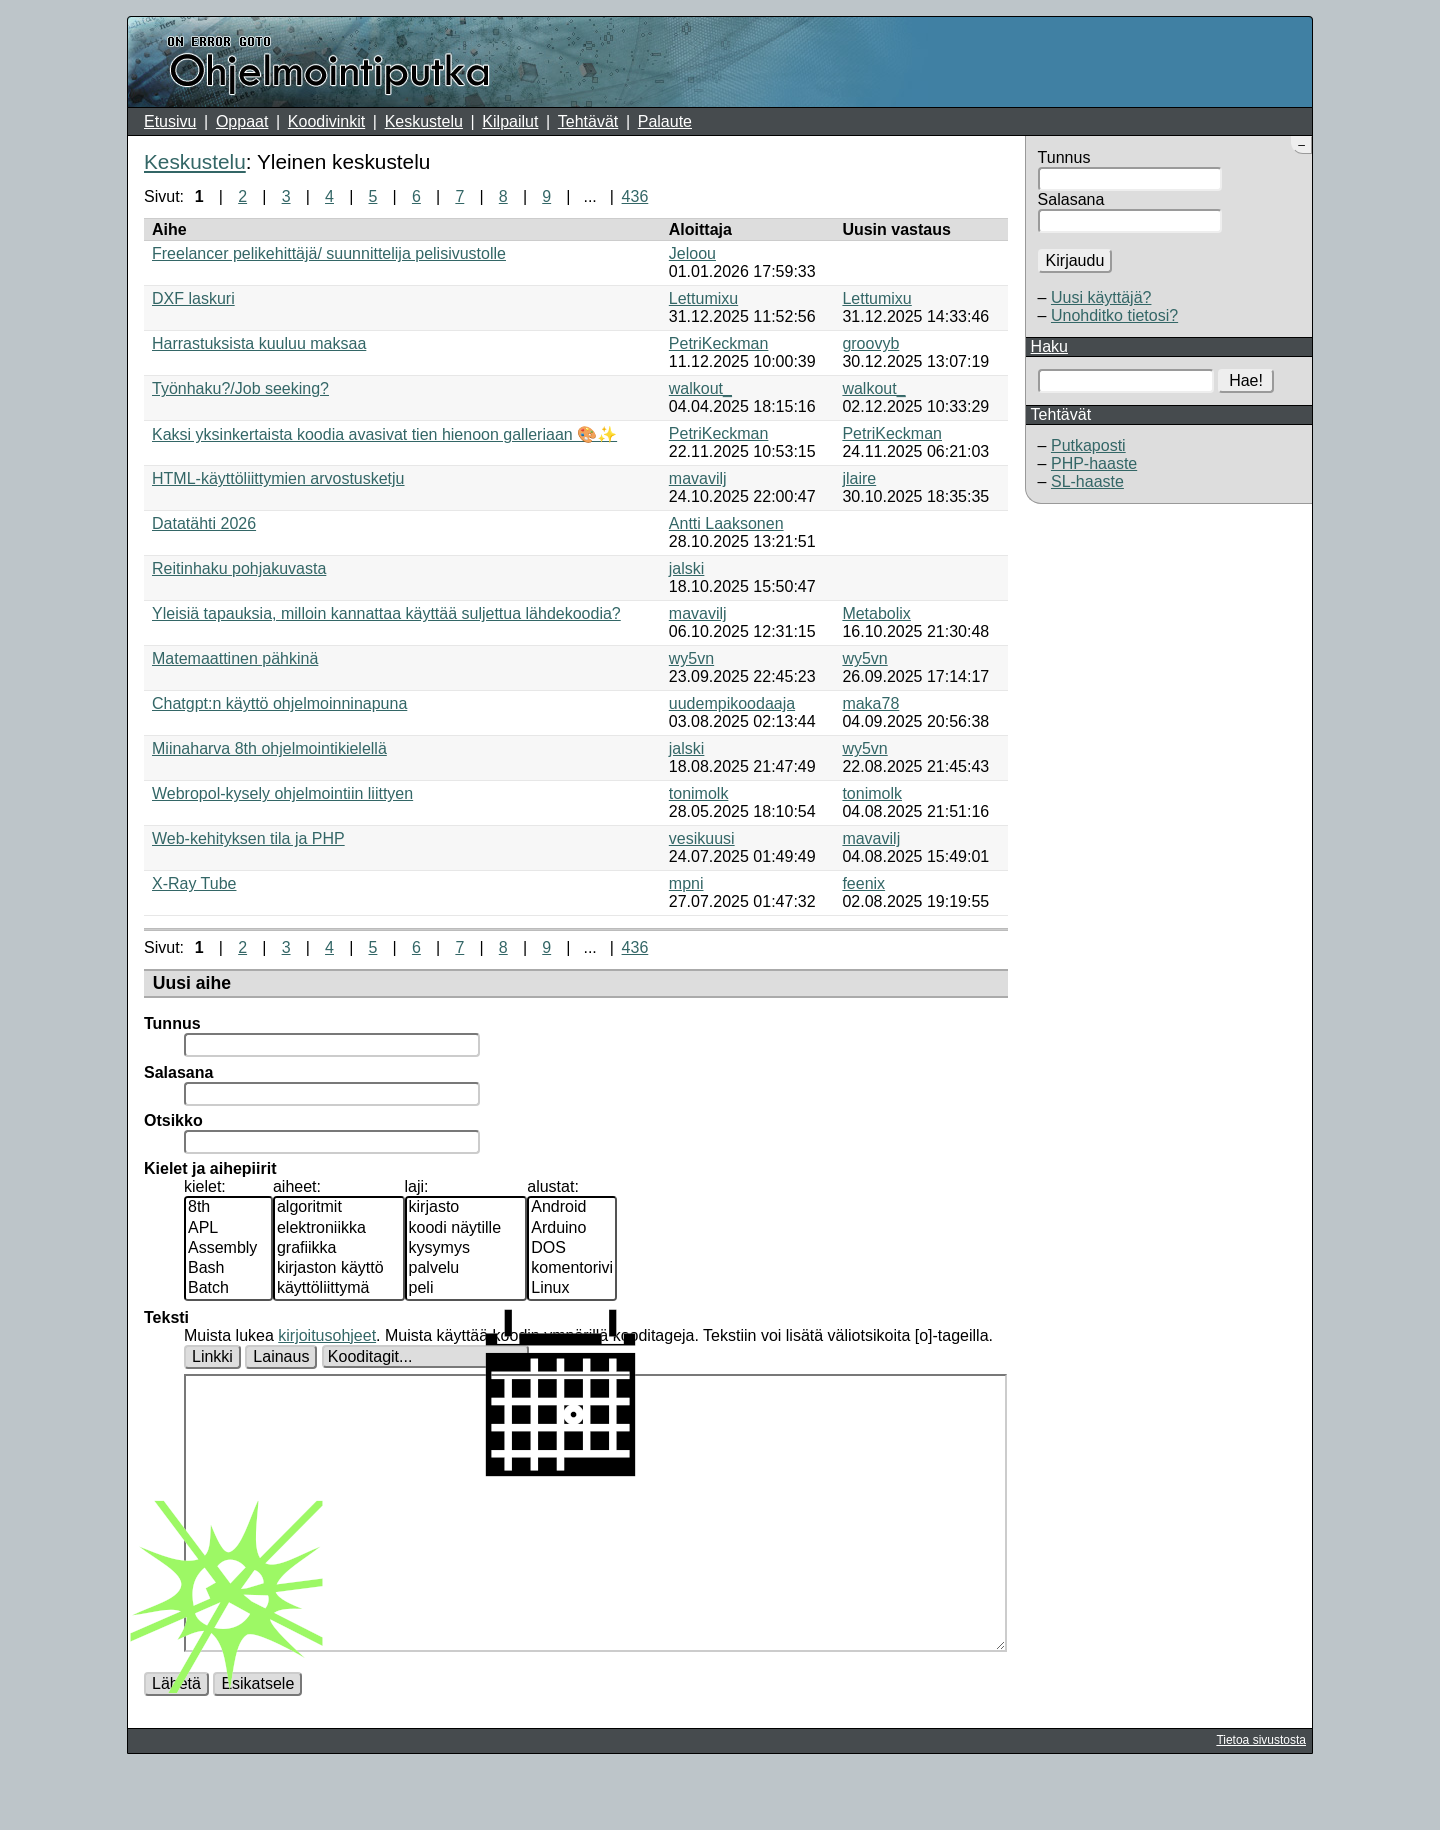 Image resolution: width=1440 pixels, height=1830 pixels. I want to click on view or open the calendar, so click(560, 1401).